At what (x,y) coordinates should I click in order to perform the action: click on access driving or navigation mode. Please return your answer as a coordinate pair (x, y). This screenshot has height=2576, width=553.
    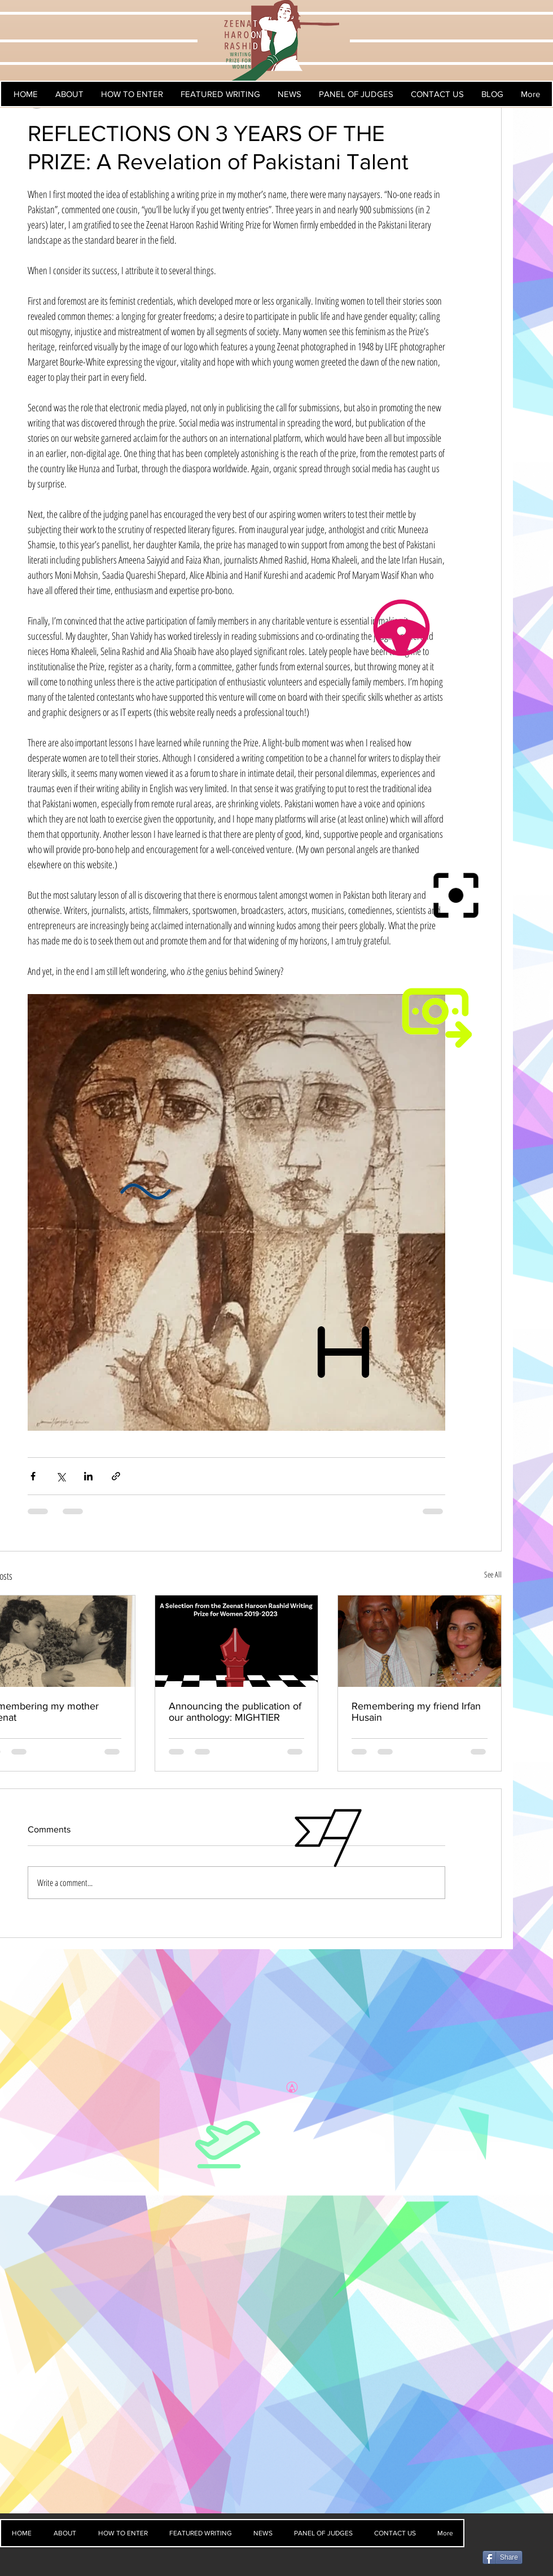
    Looking at the image, I should click on (401, 627).